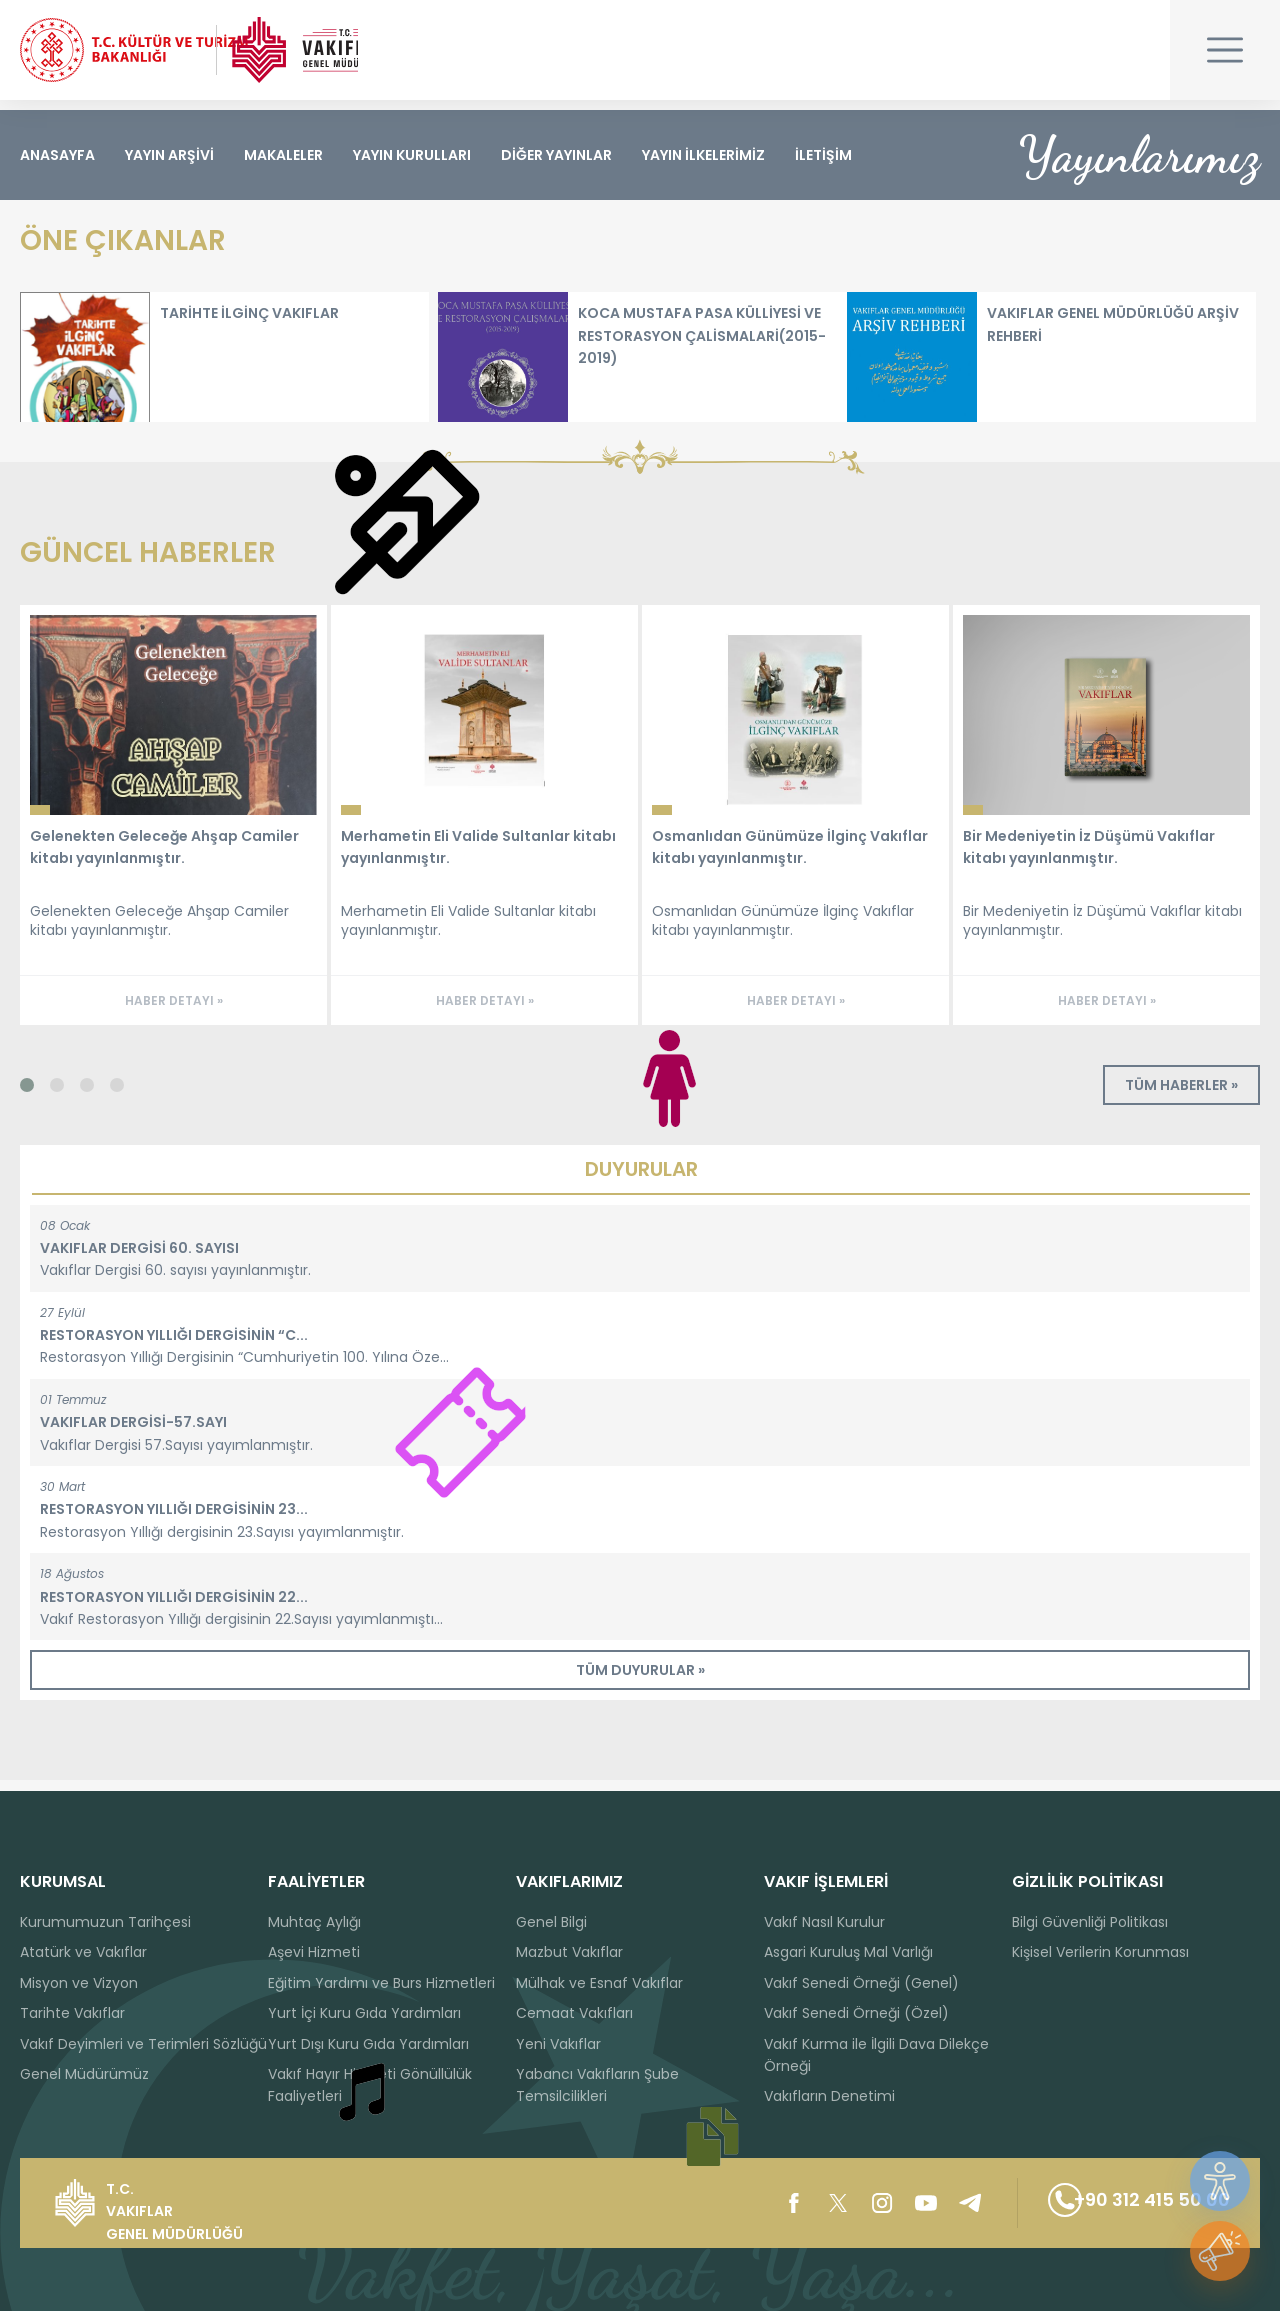 The image size is (1280, 2311). I want to click on open music player or library, so click(362, 2092).